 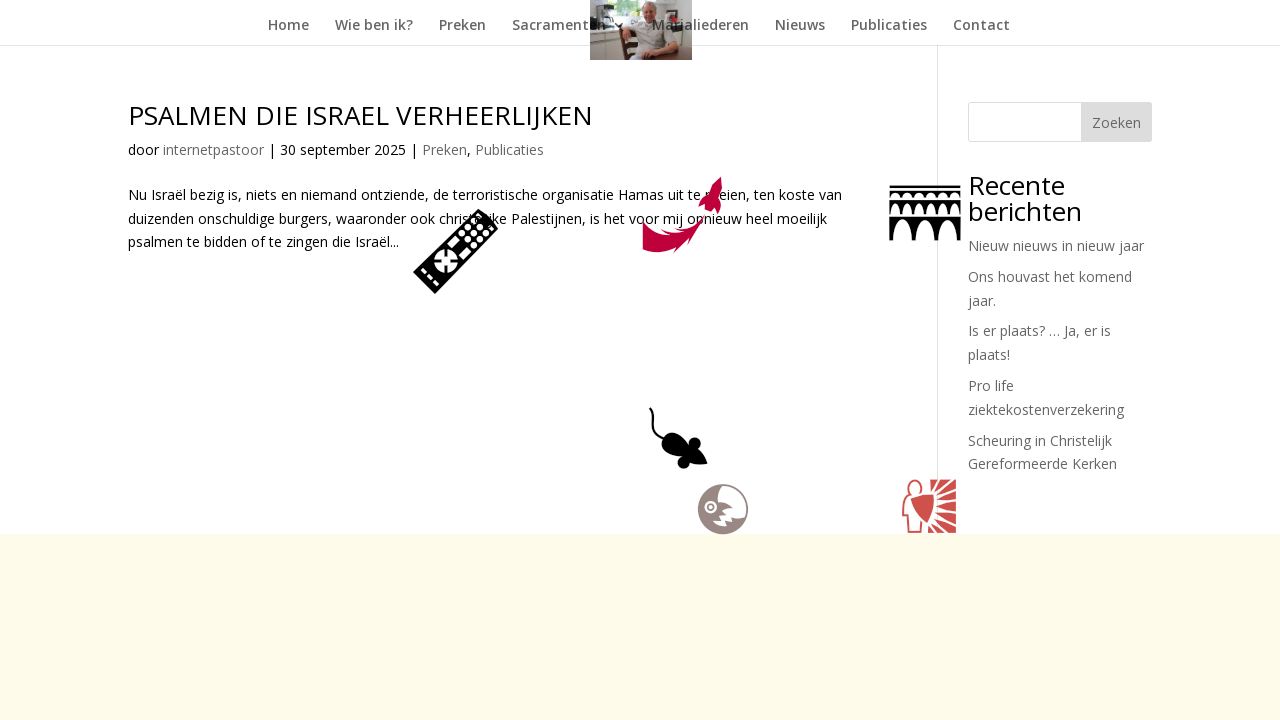 I want to click on launch or deploy an application, so click(x=682, y=212).